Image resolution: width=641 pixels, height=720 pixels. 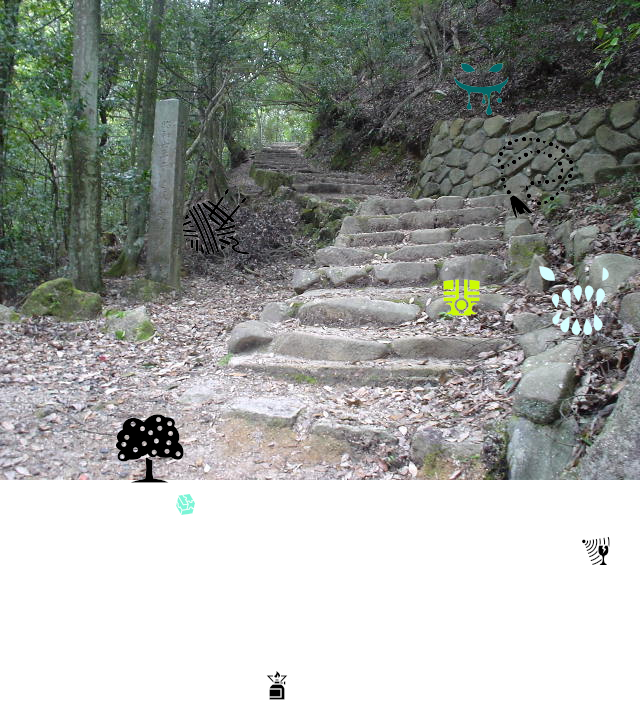 What do you see at coordinates (461, 297) in the screenshot?
I see `engine or motor settings` at bounding box center [461, 297].